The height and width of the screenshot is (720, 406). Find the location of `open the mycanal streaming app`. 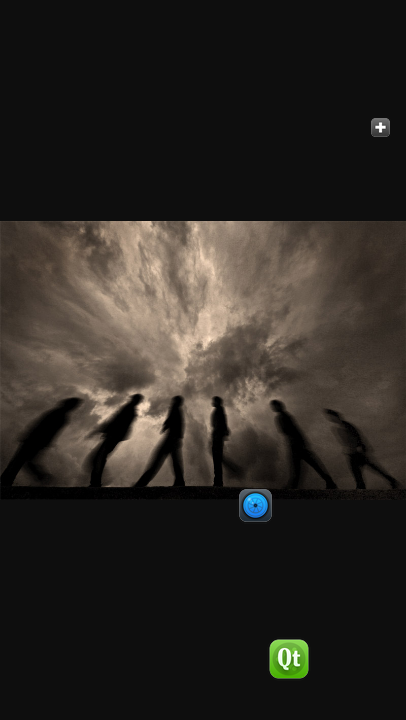

open the mycanal streaming app is located at coordinates (380, 127).